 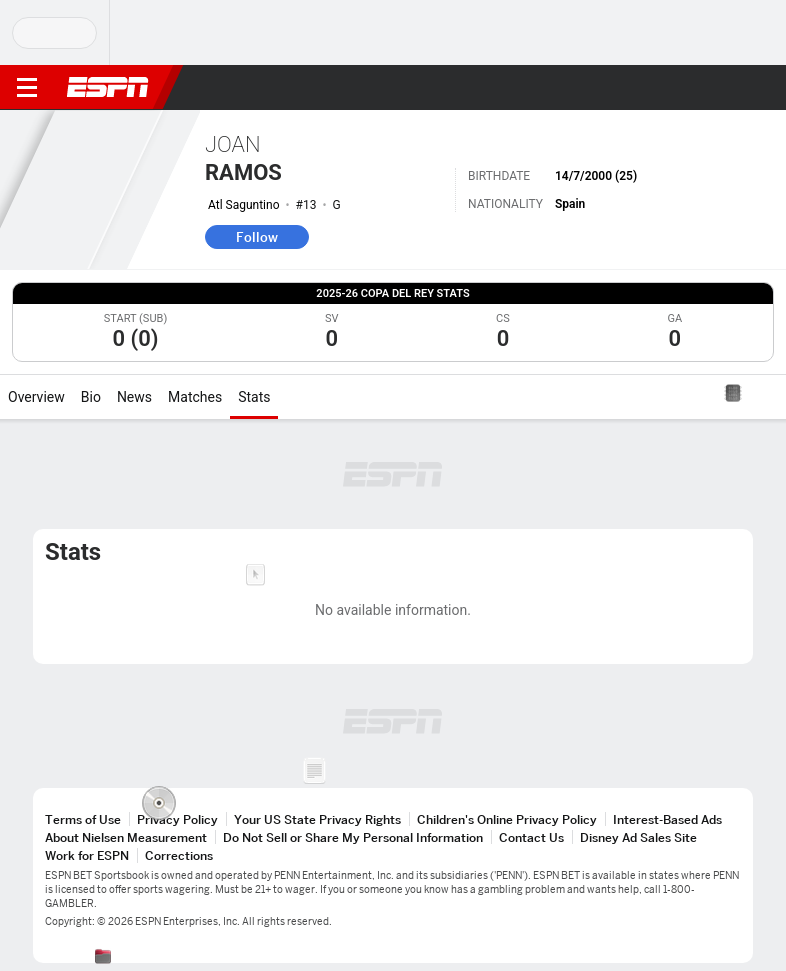 What do you see at coordinates (159, 803) in the screenshot?
I see `indicates a dvd-r disc drive or media` at bounding box center [159, 803].